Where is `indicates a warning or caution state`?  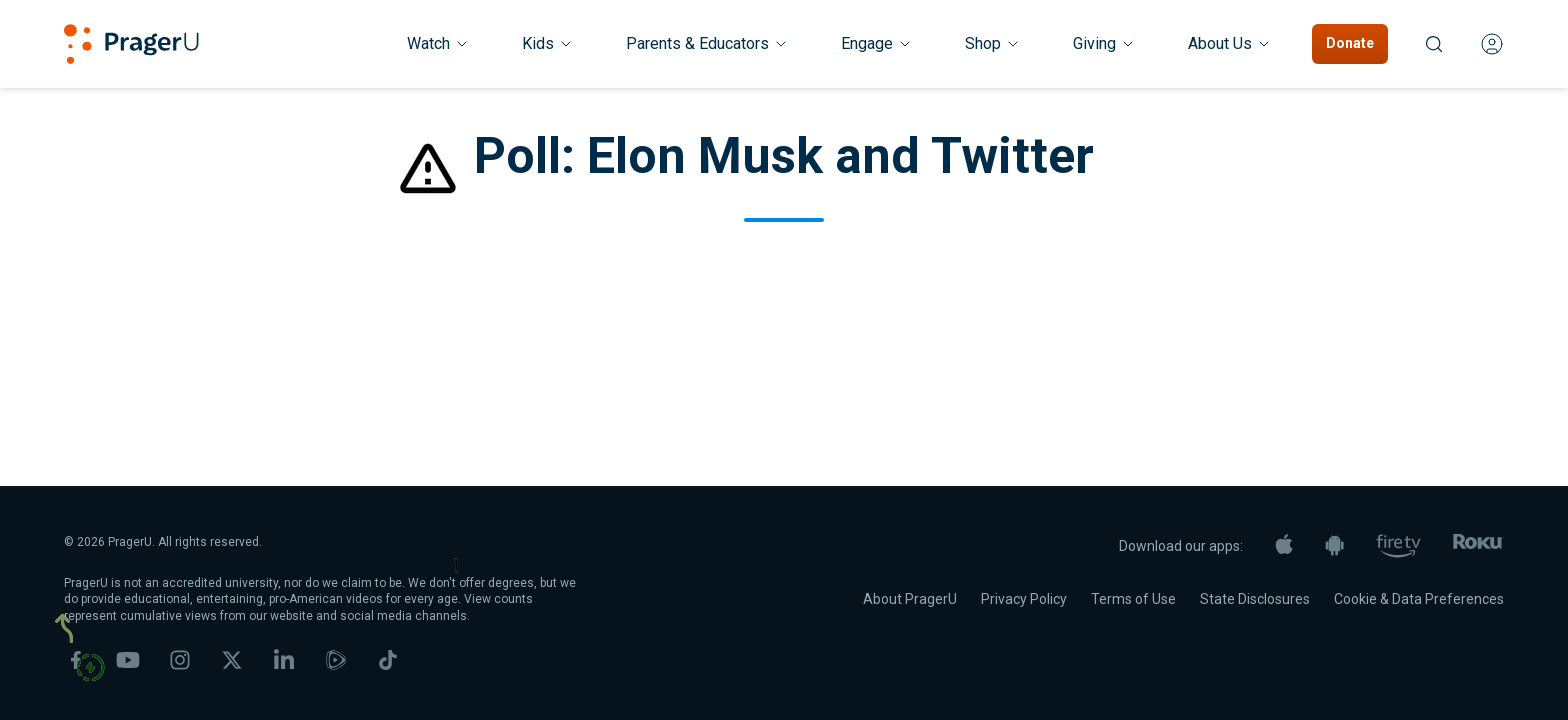
indicates a warning or caution state is located at coordinates (428, 167).